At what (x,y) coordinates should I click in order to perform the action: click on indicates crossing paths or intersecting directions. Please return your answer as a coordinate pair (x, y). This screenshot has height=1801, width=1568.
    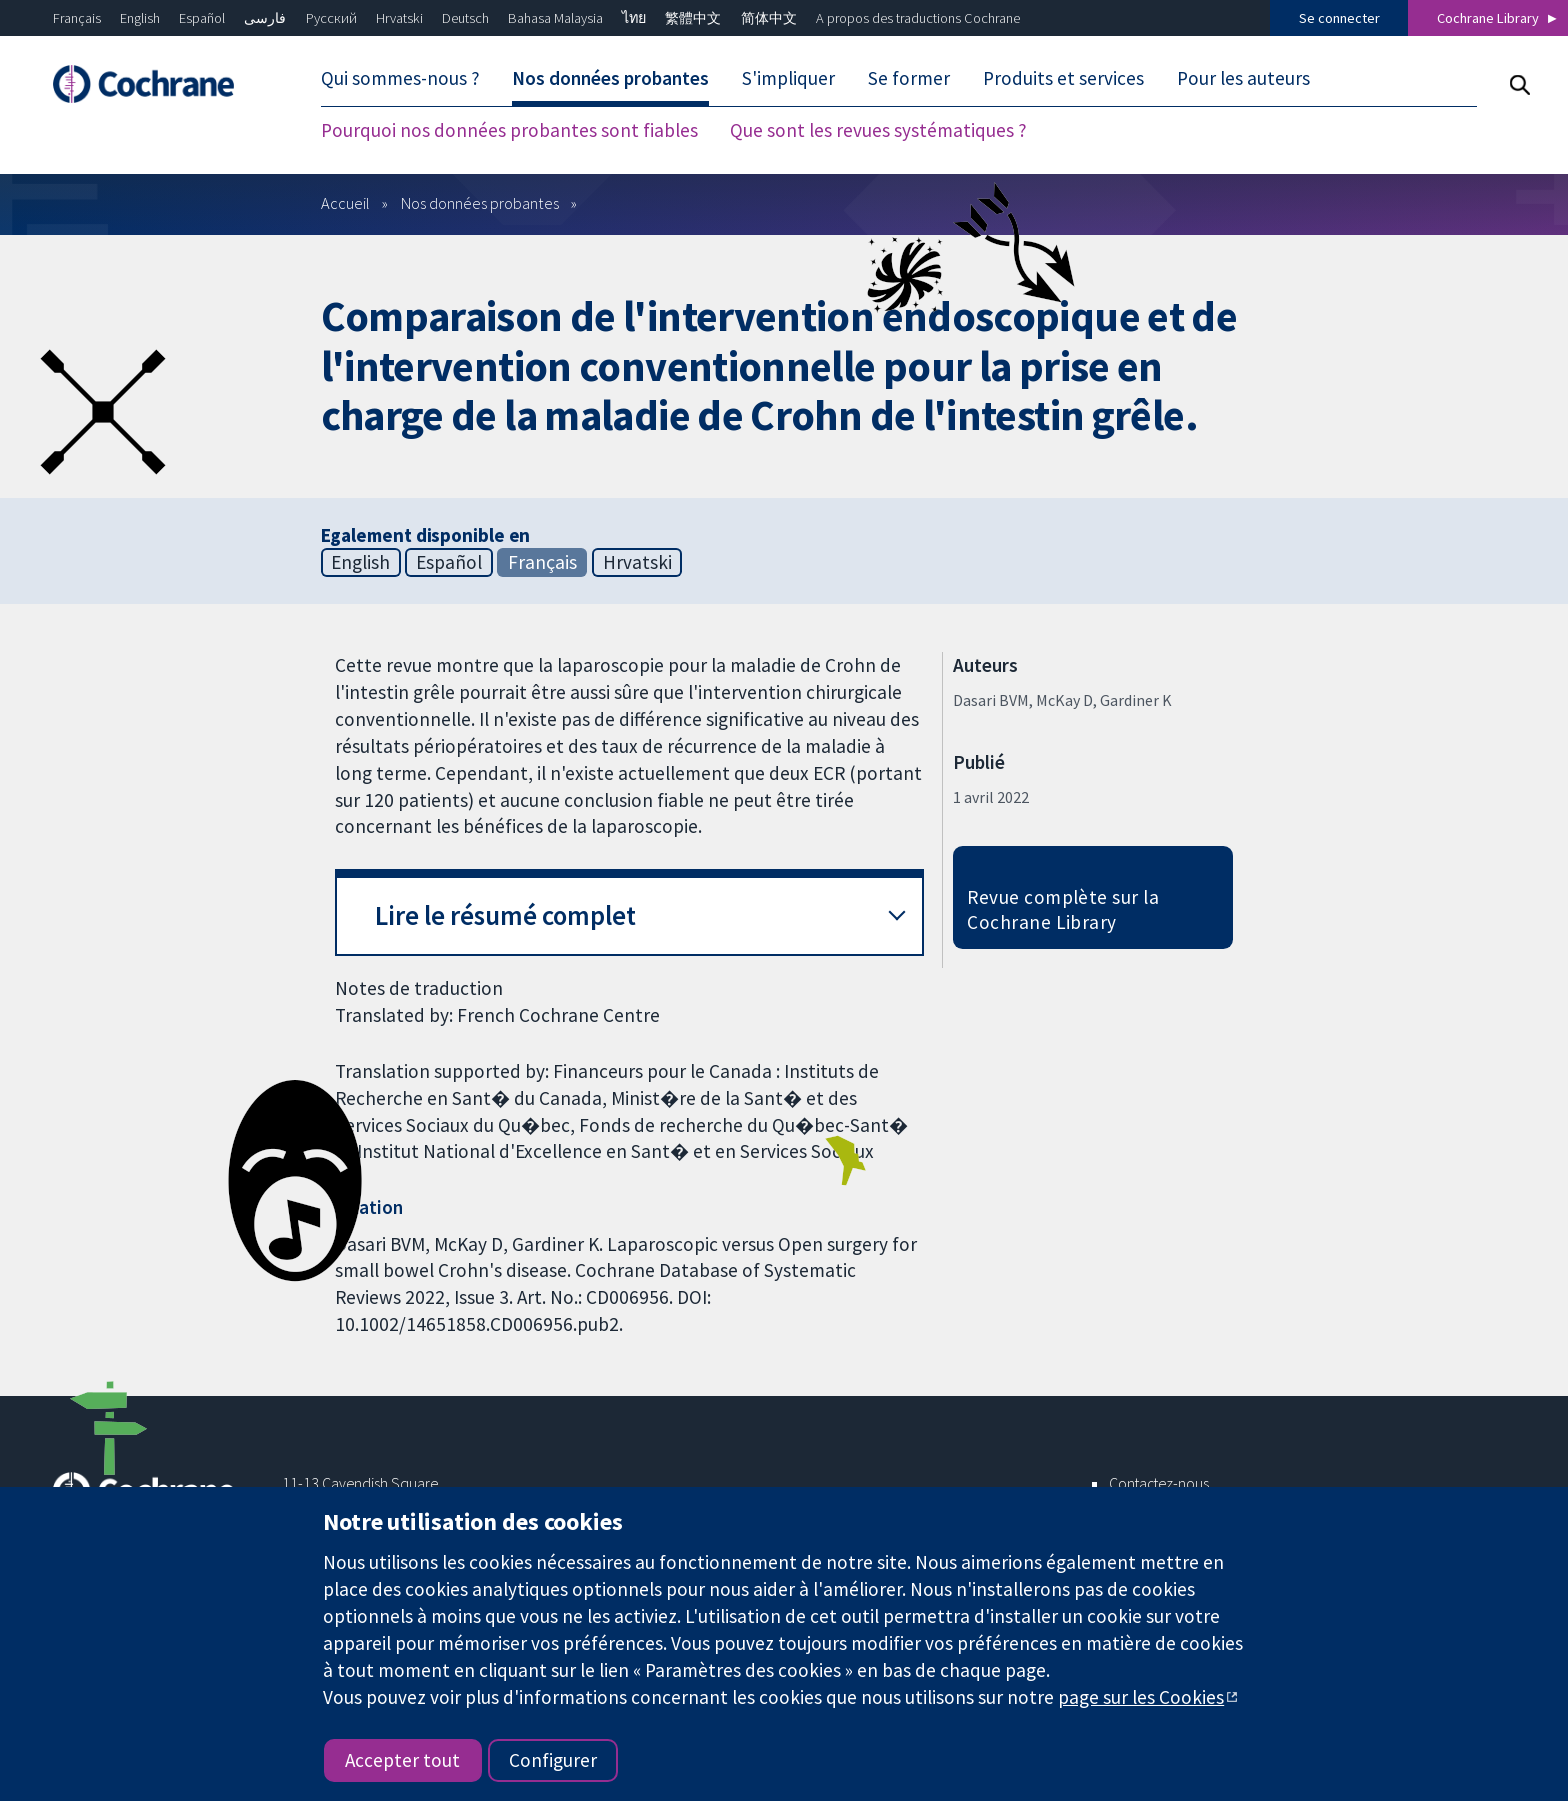
    Looking at the image, I should click on (1013, 243).